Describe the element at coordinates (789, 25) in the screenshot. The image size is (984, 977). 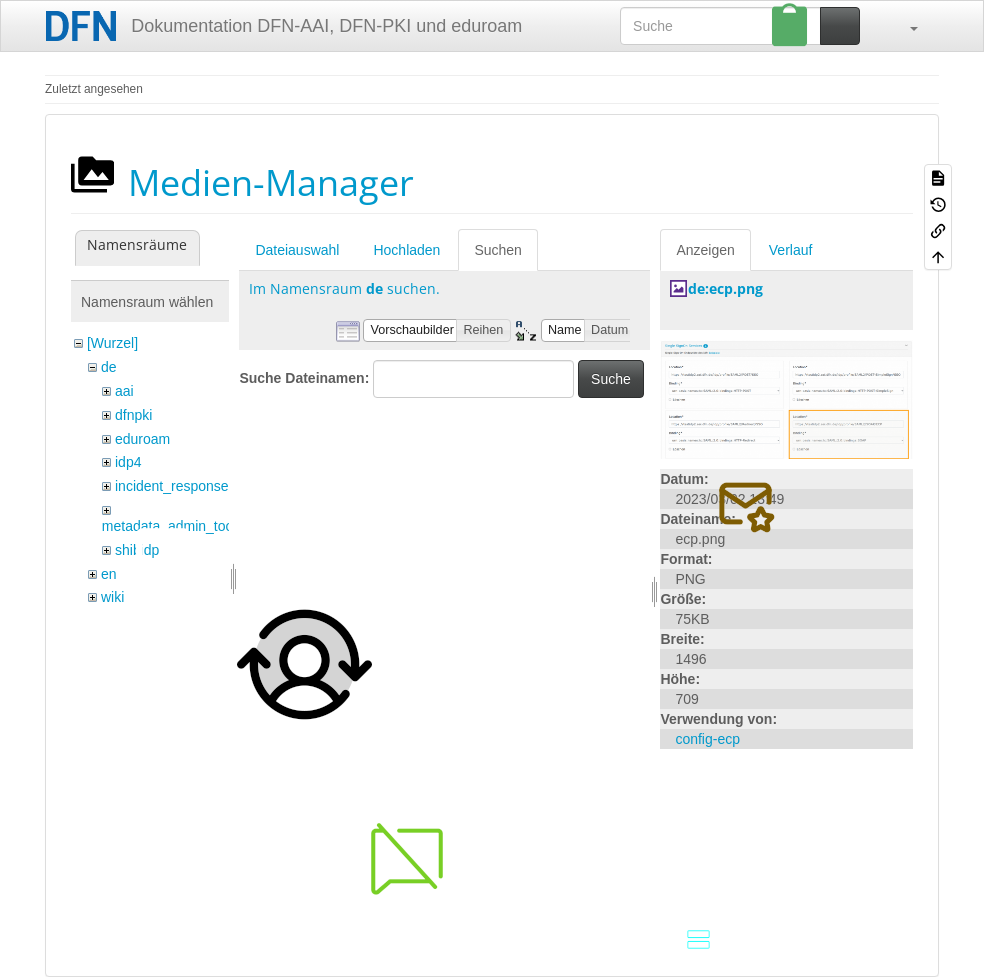
I see `copy to clipboard` at that location.